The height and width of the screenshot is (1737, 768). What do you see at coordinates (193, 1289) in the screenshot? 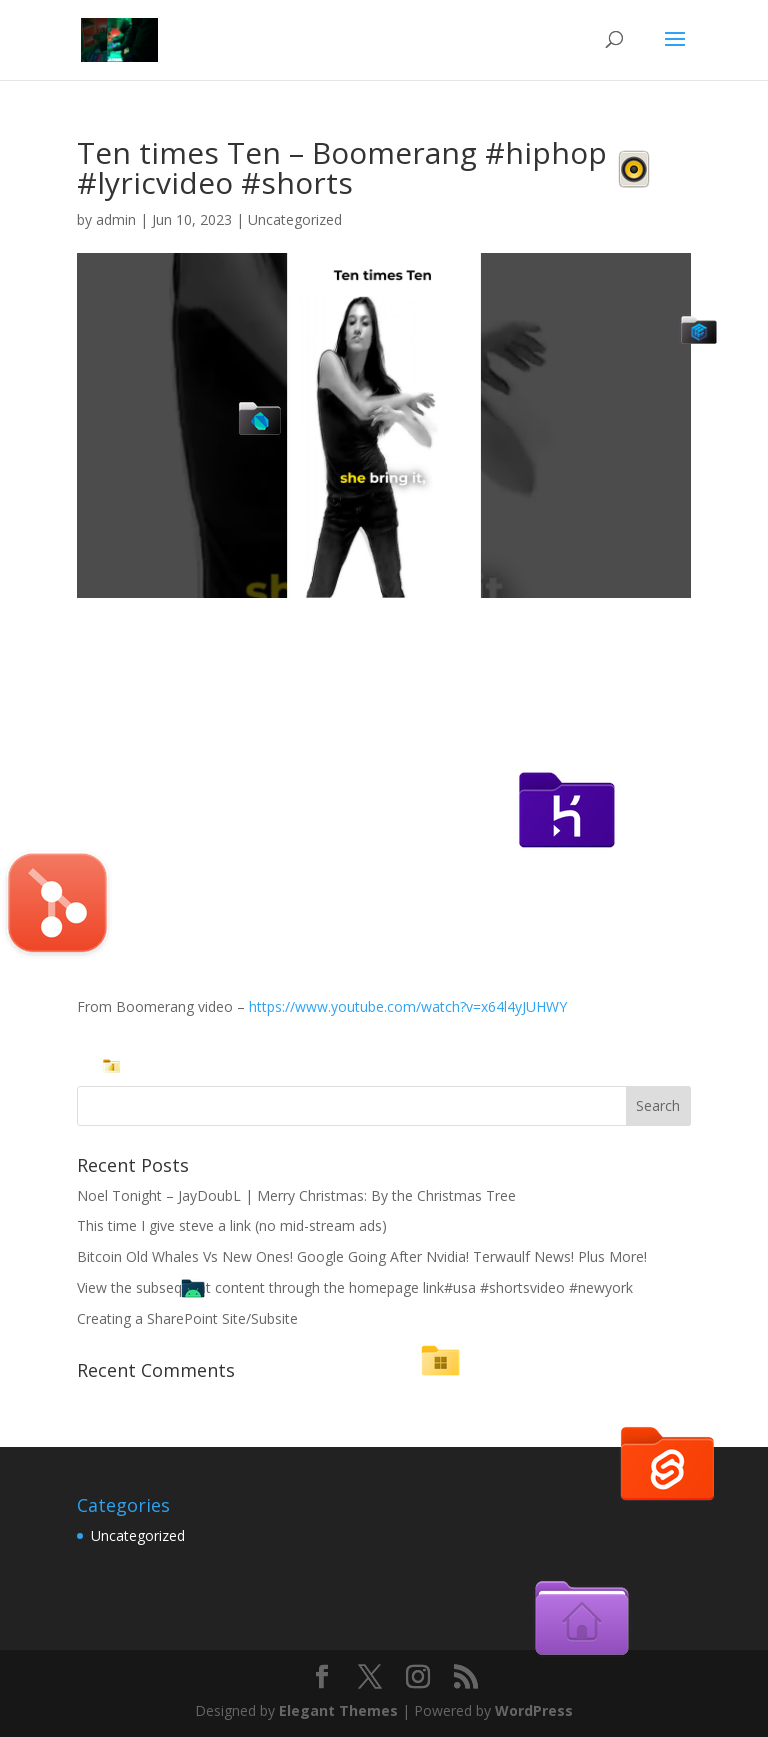
I see `open android files folder` at bounding box center [193, 1289].